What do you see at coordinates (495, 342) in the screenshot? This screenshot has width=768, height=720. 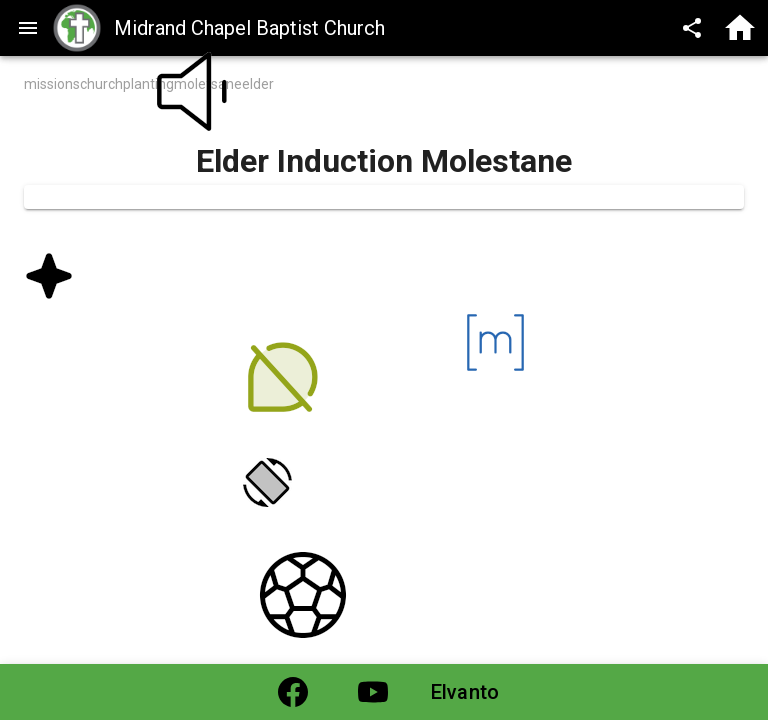 I see `link to Matrix messaging platform` at bounding box center [495, 342].